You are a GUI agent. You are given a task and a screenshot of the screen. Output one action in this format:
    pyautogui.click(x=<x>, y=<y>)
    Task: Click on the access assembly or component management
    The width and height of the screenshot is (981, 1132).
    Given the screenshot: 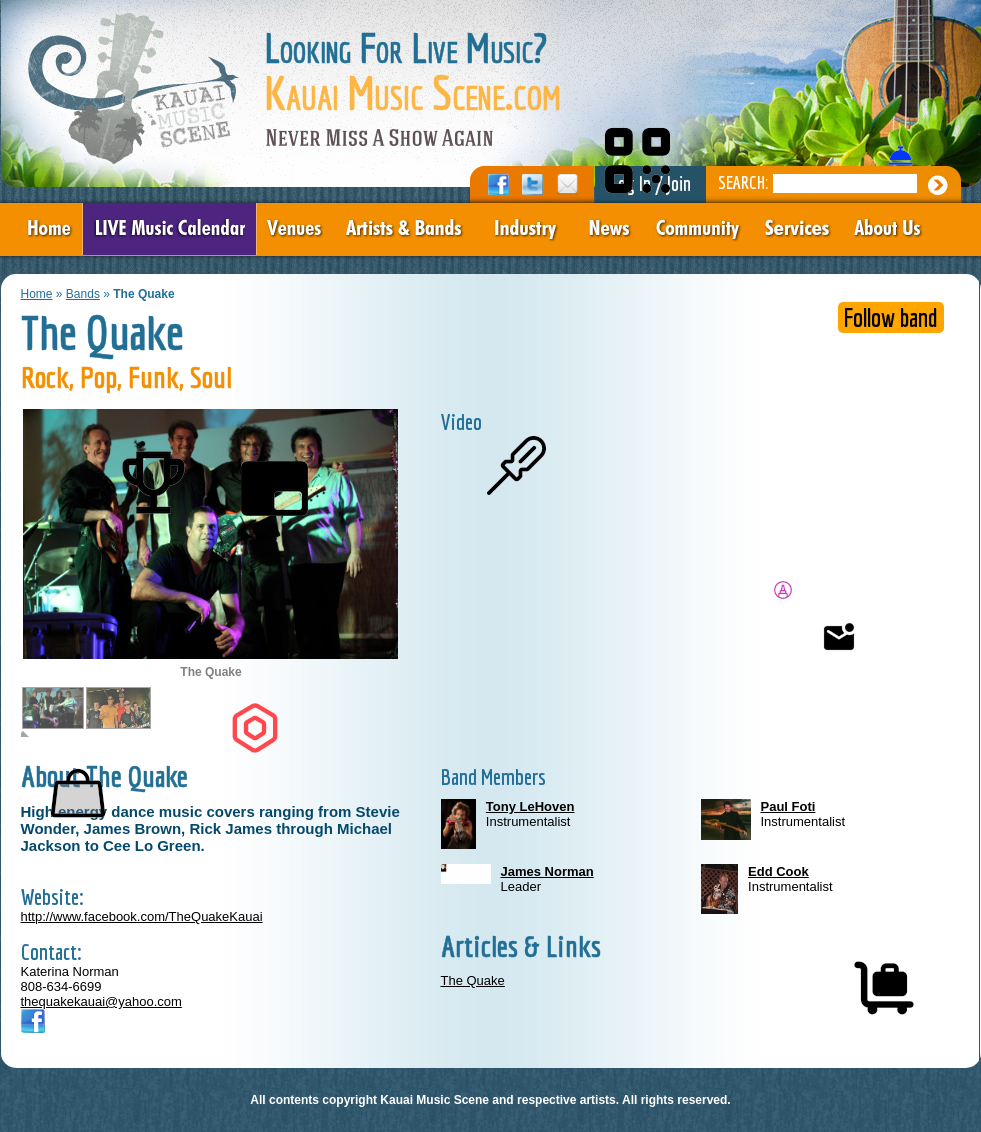 What is the action you would take?
    pyautogui.click(x=255, y=728)
    